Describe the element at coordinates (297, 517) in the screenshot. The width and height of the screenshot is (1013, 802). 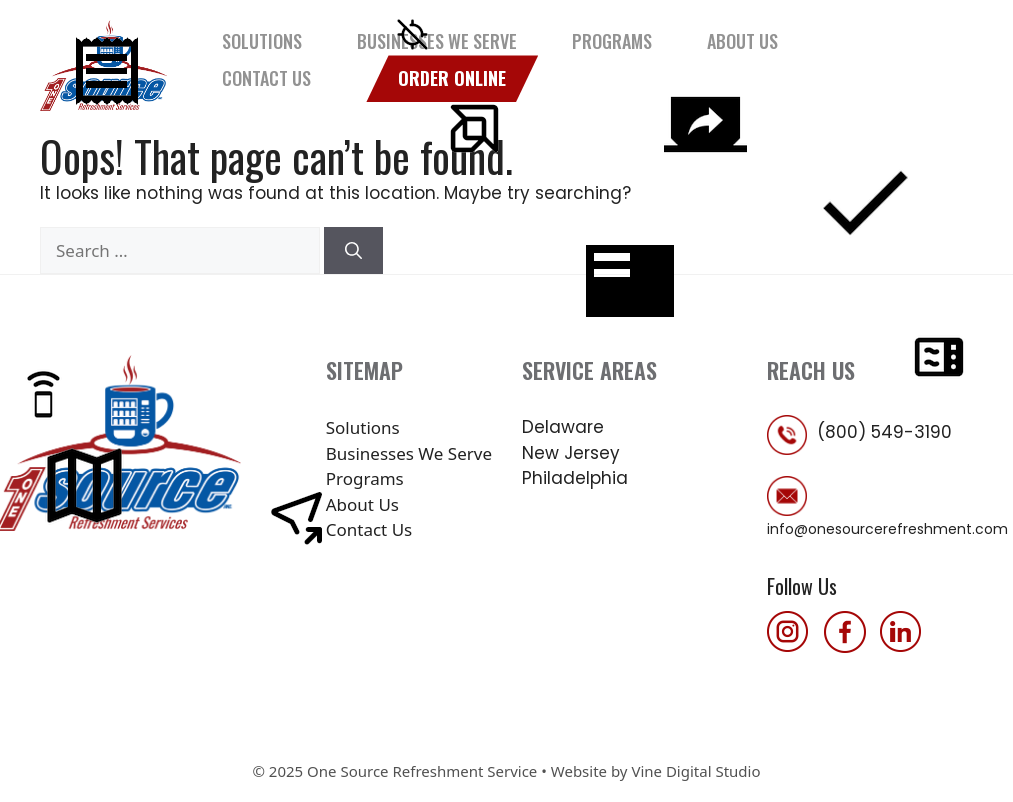
I see `share your current location` at that location.